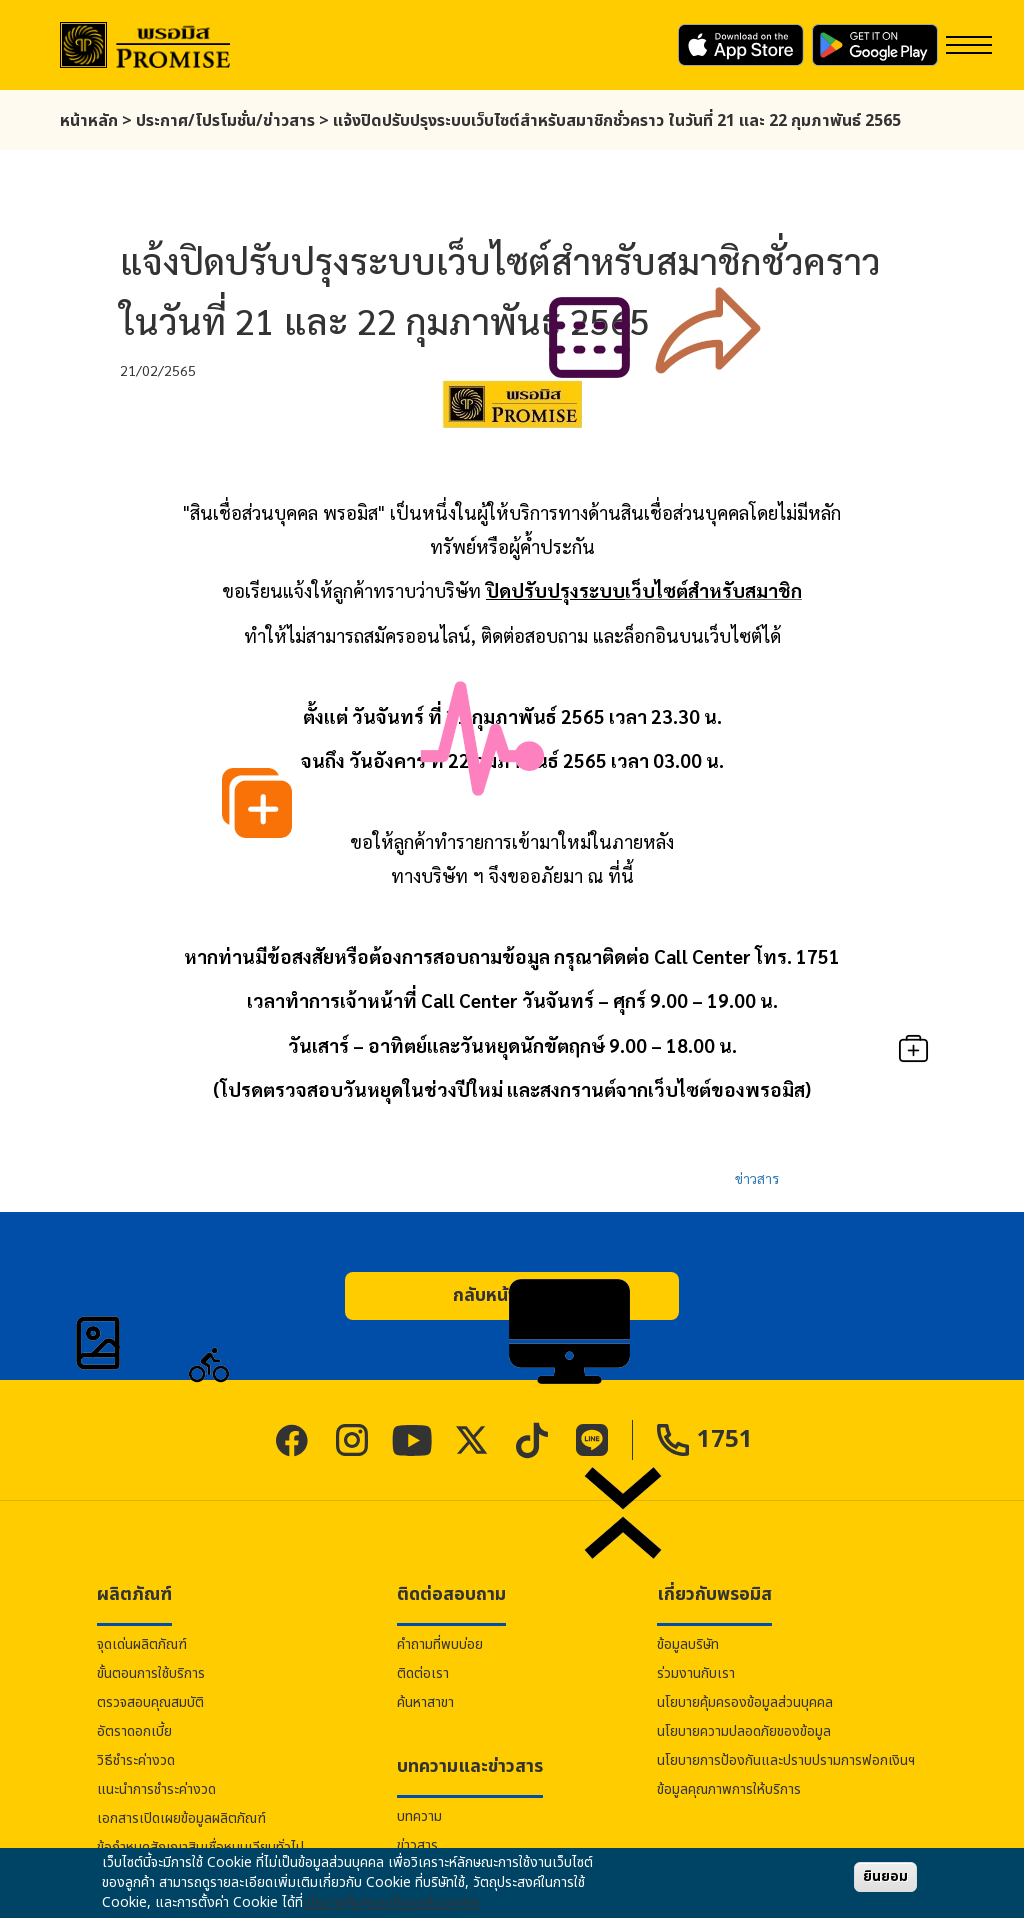 This screenshot has width=1024, height=1918. What do you see at coordinates (623, 1513) in the screenshot?
I see `collapse an expanded section or panel` at bounding box center [623, 1513].